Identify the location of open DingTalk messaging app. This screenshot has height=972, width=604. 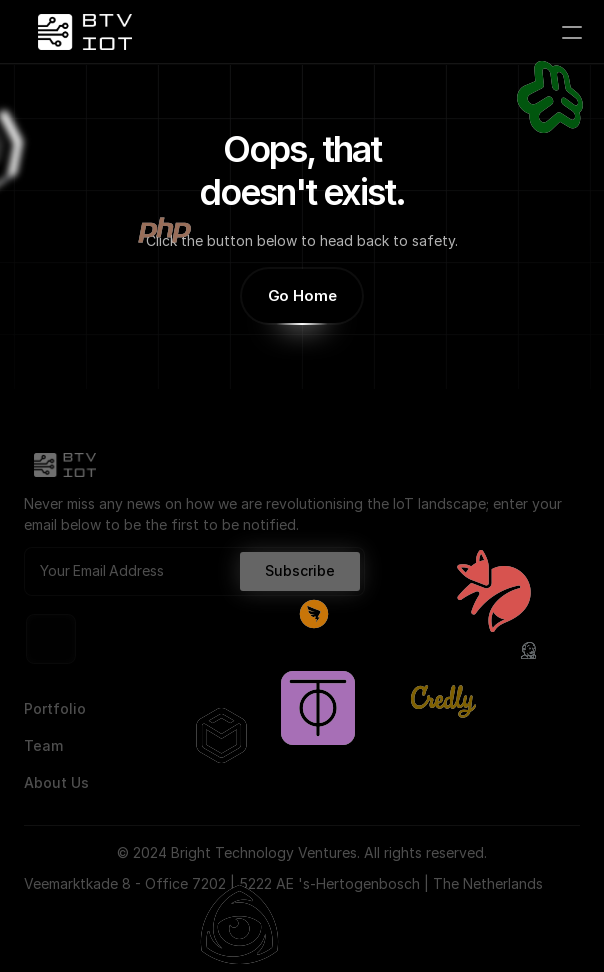
(314, 614).